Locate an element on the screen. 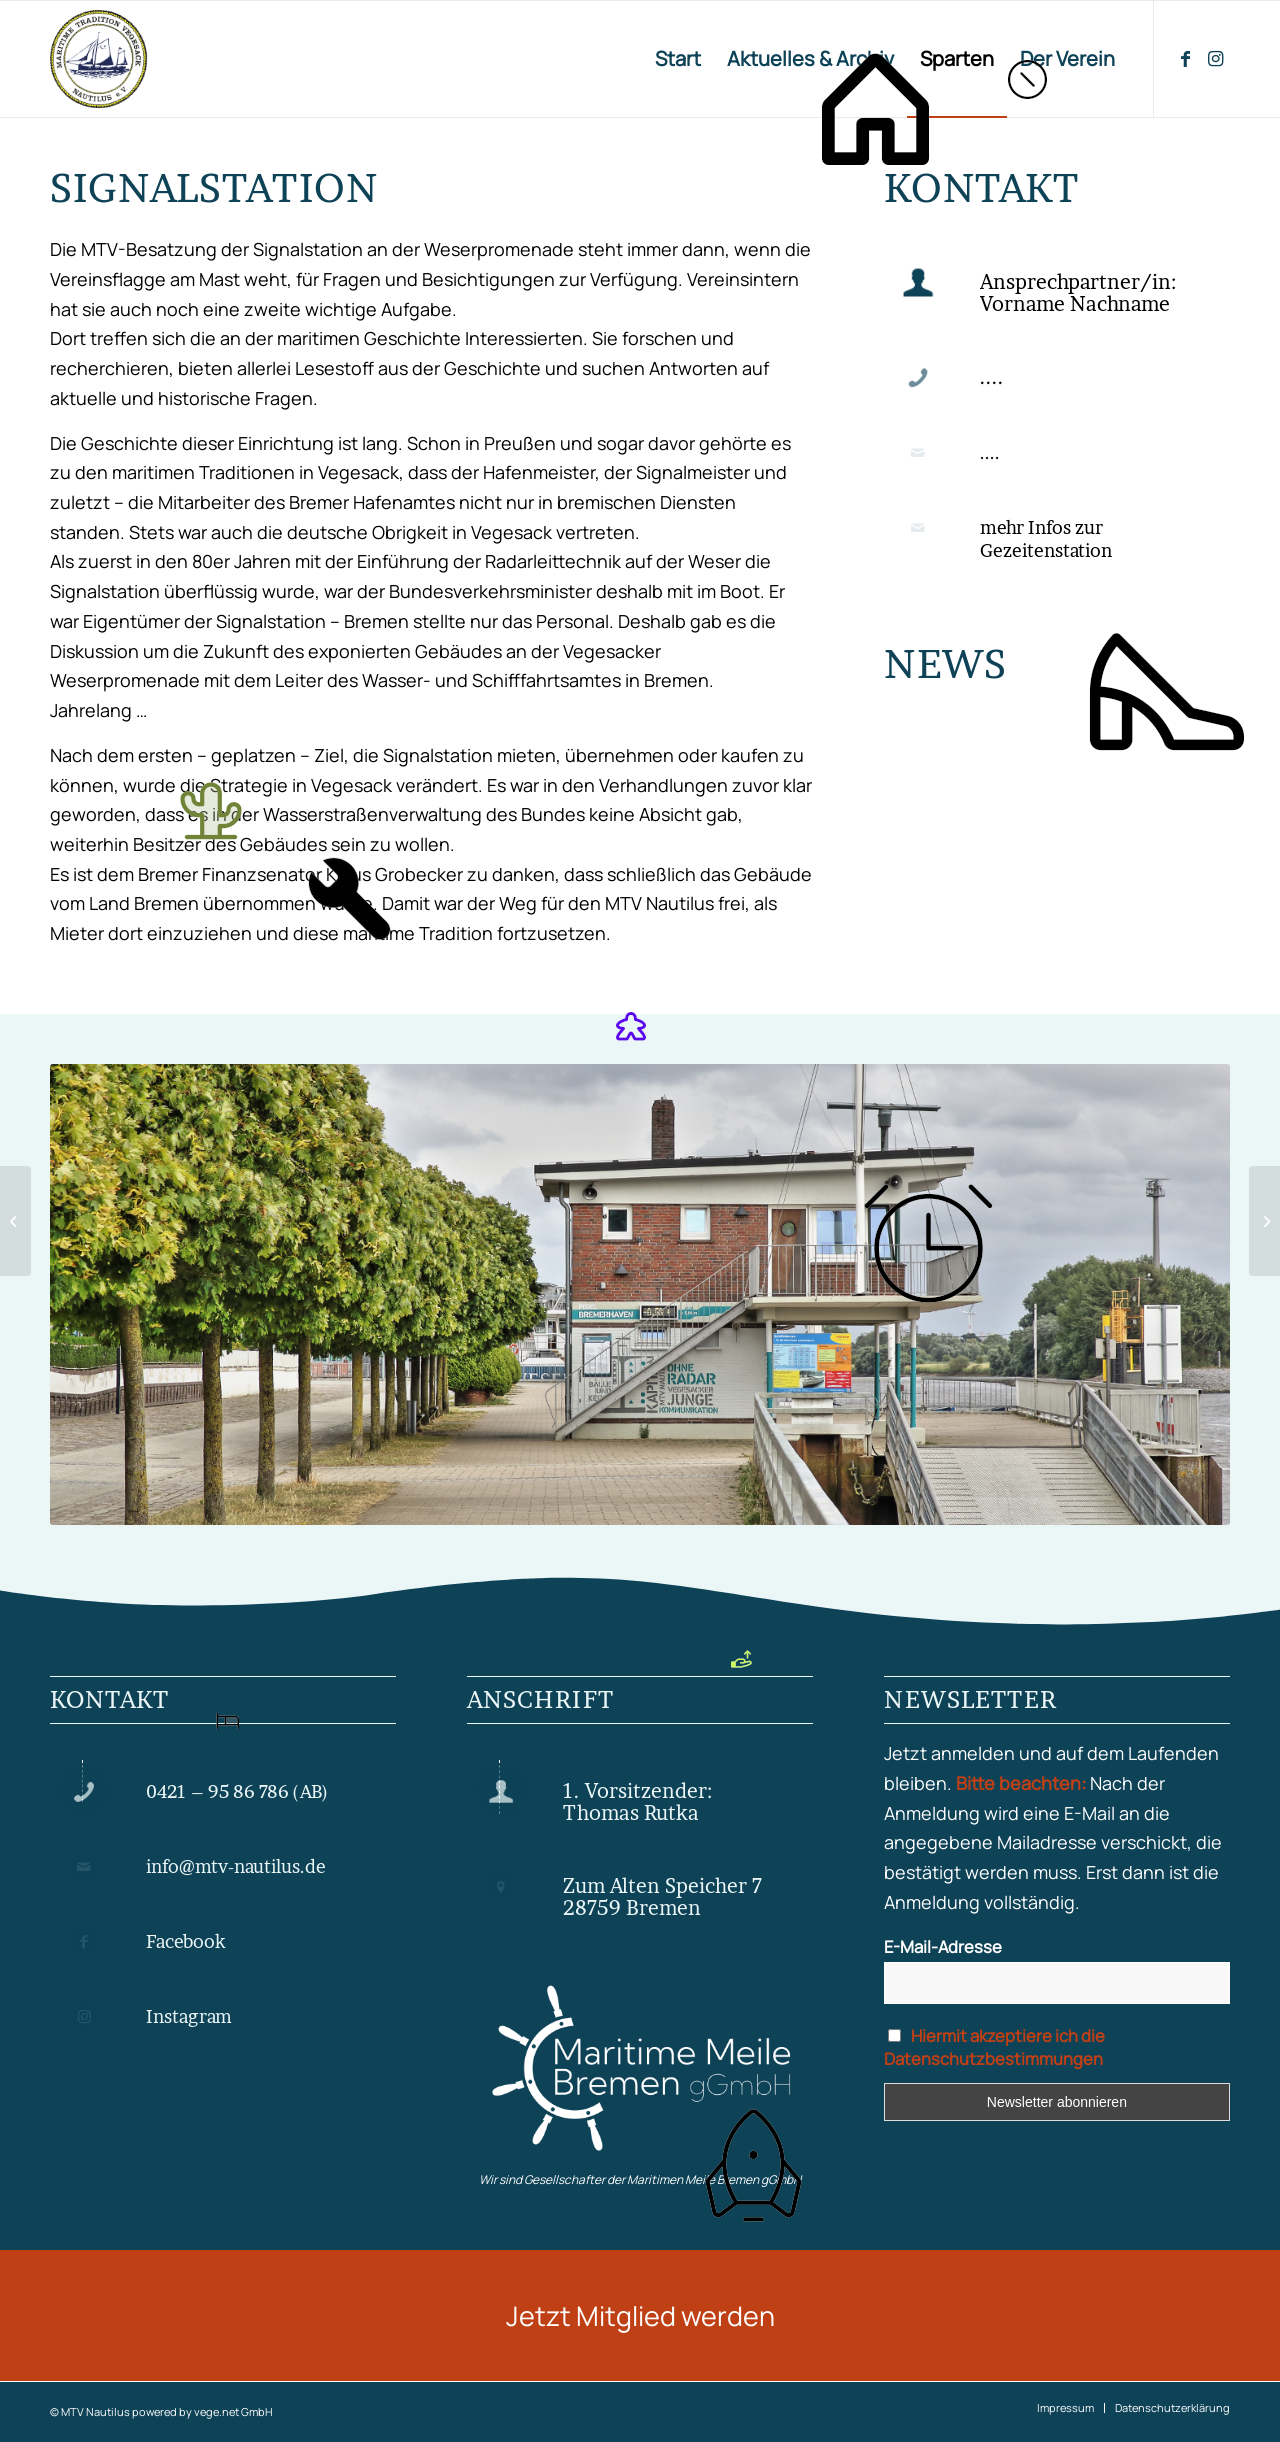 This screenshot has width=1280, height=2442. navigate to home screen is located at coordinates (875, 111).